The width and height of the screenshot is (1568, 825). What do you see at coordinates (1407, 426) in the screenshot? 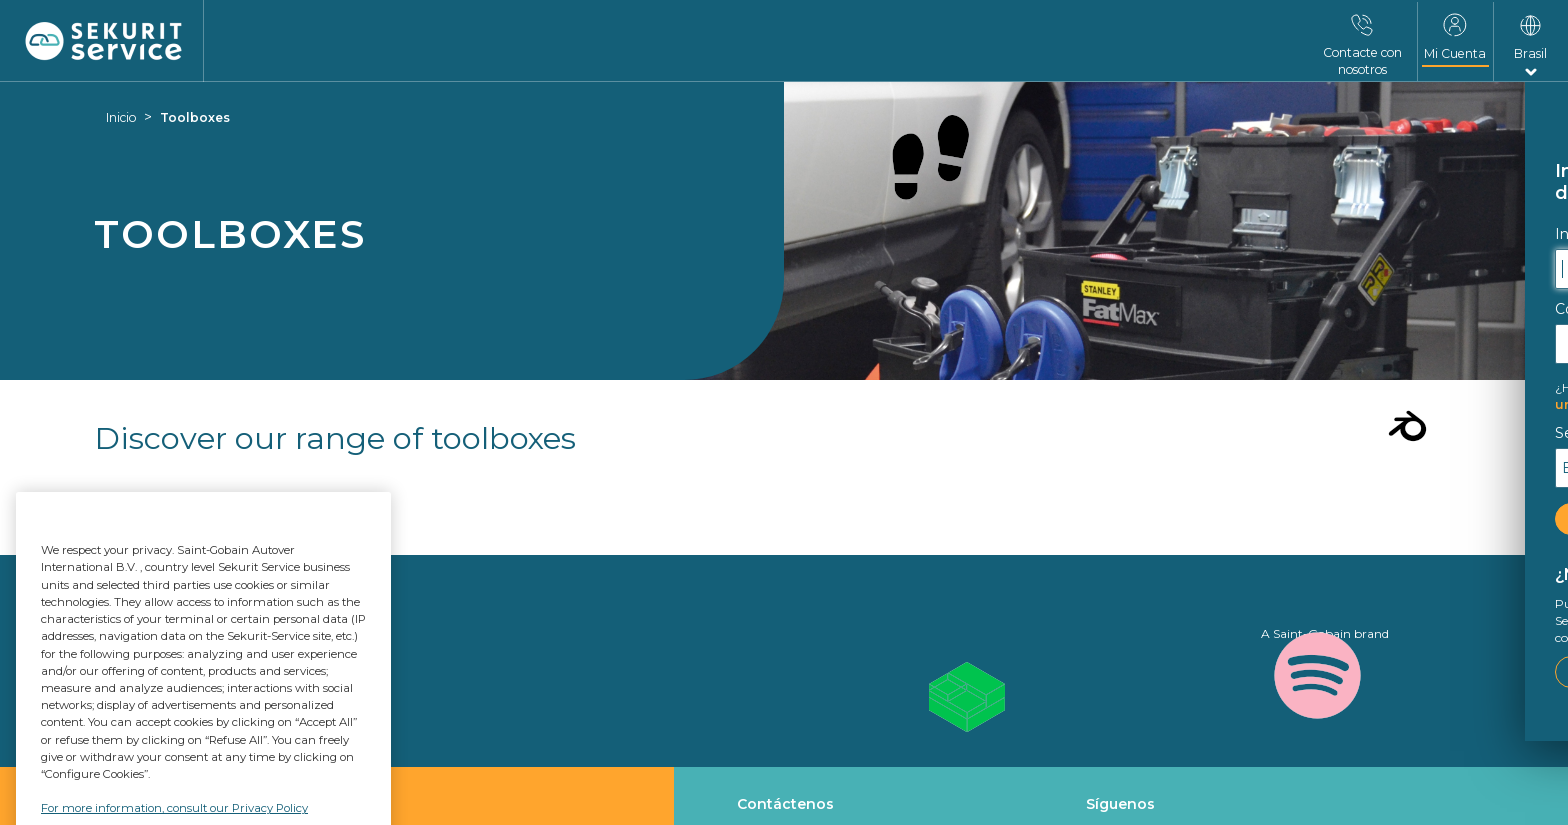
I see `open blender 3D modeling application` at bounding box center [1407, 426].